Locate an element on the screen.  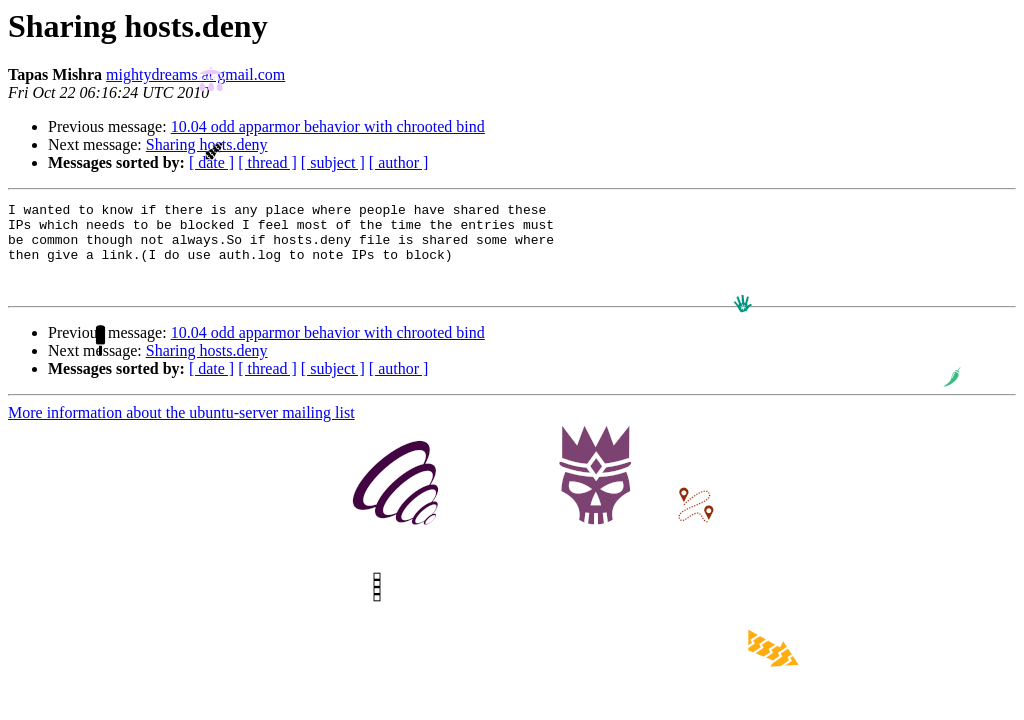
activate tornado or vortex ability in game is located at coordinates (398, 485).